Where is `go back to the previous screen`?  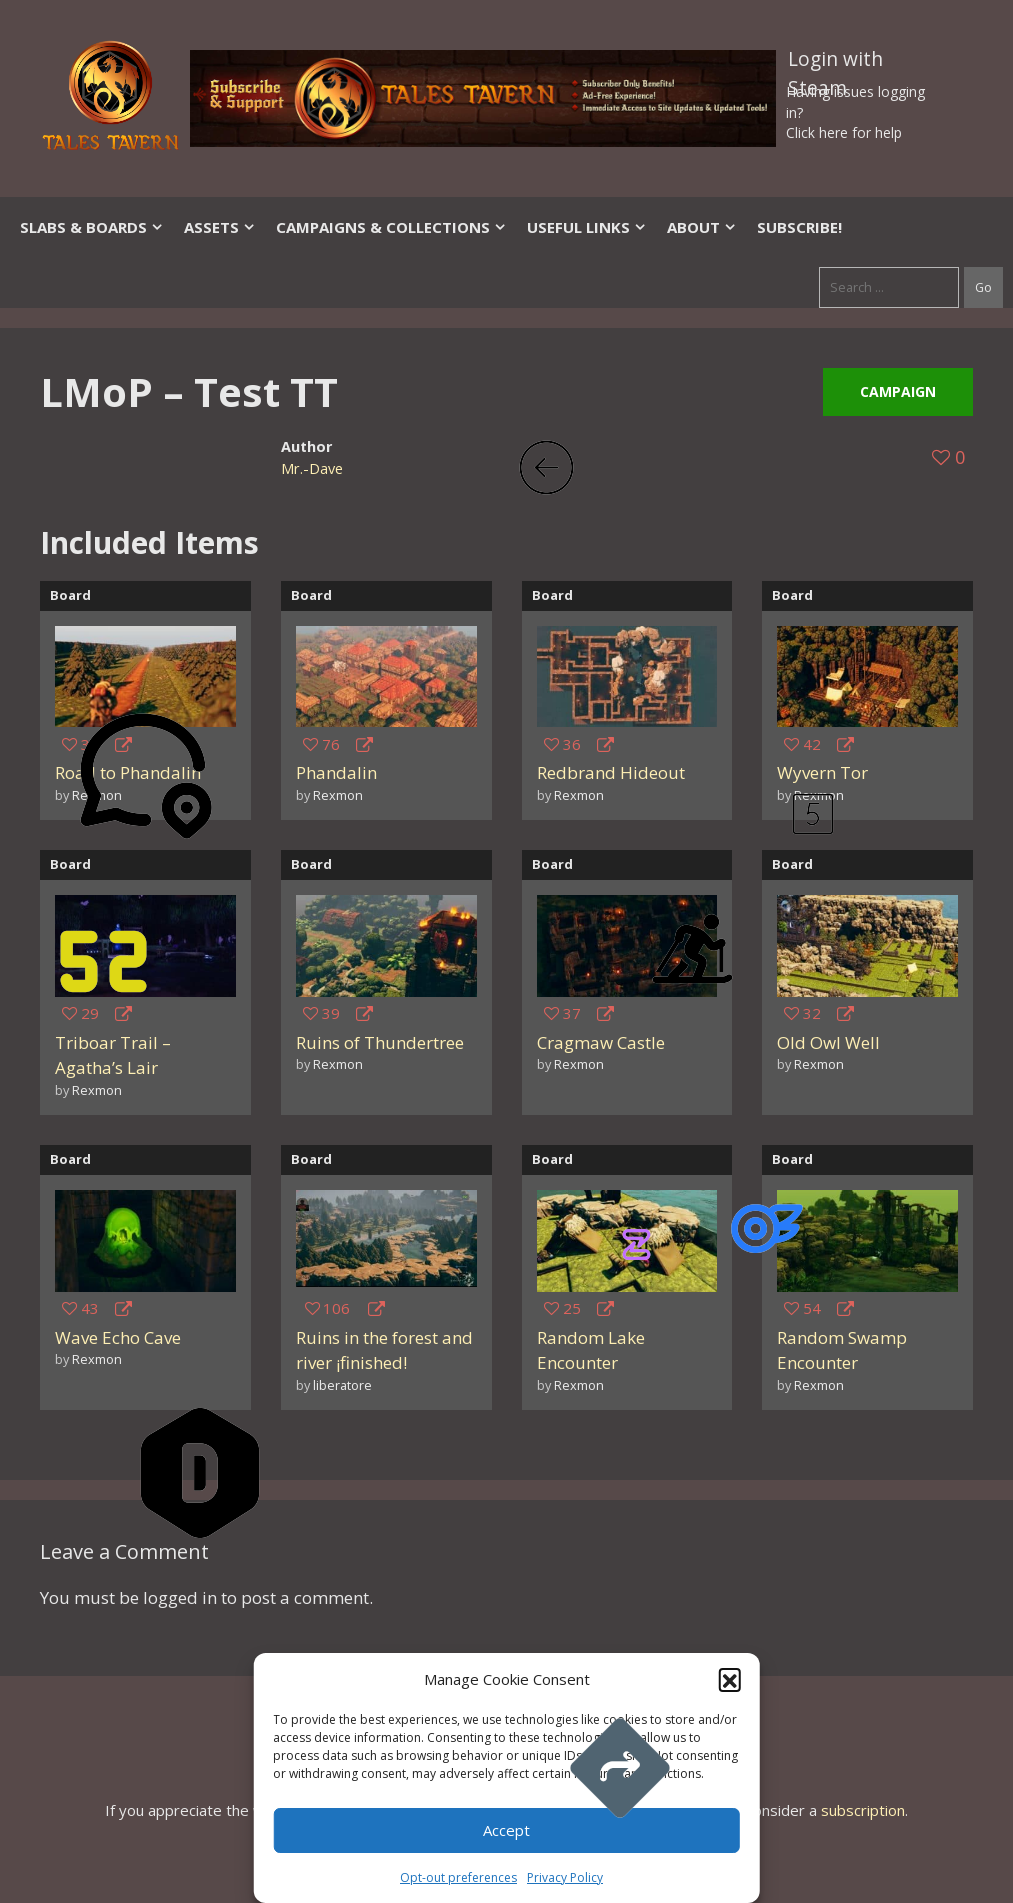 go back to the previous screen is located at coordinates (546, 467).